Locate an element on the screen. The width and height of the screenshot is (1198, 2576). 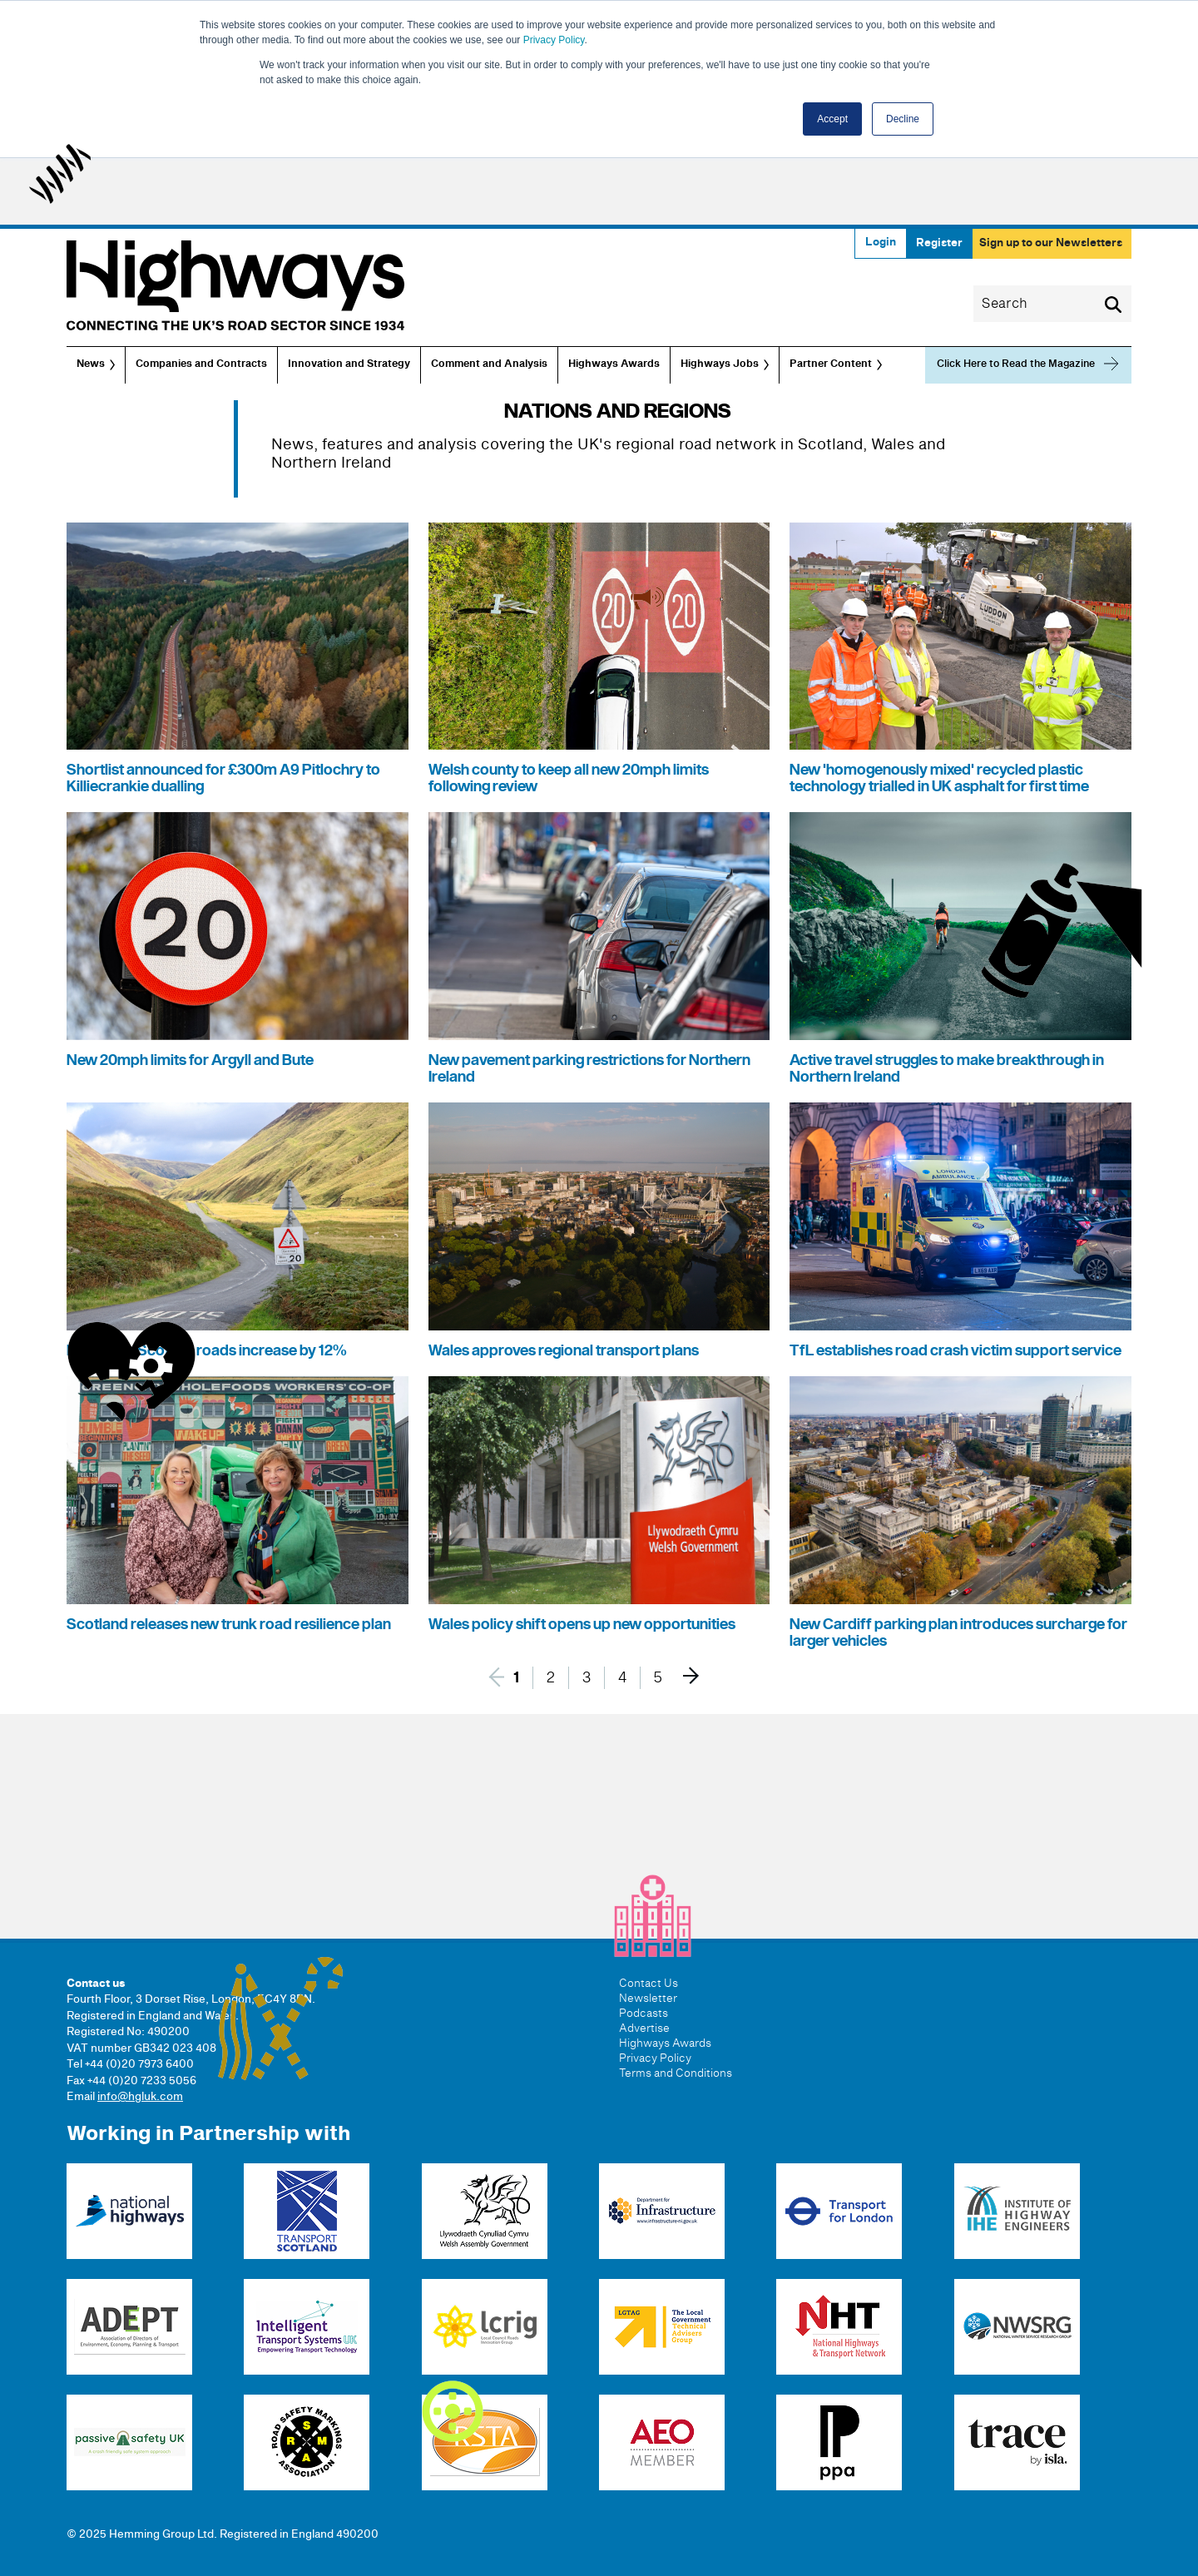
find nearby hospitals or medical facilities is located at coordinates (652, 1915).